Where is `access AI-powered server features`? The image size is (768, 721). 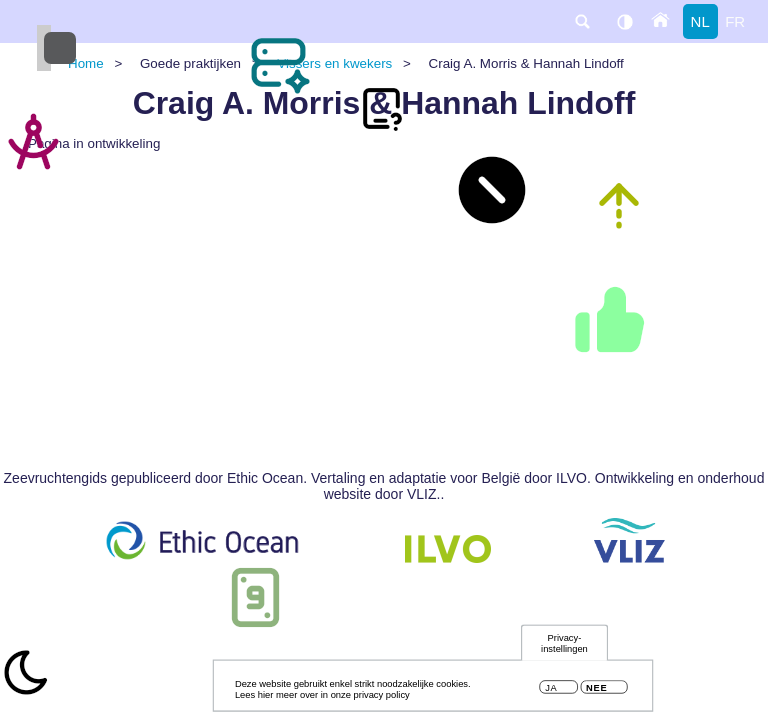 access AI-powered server features is located at coordinates (278, 62).